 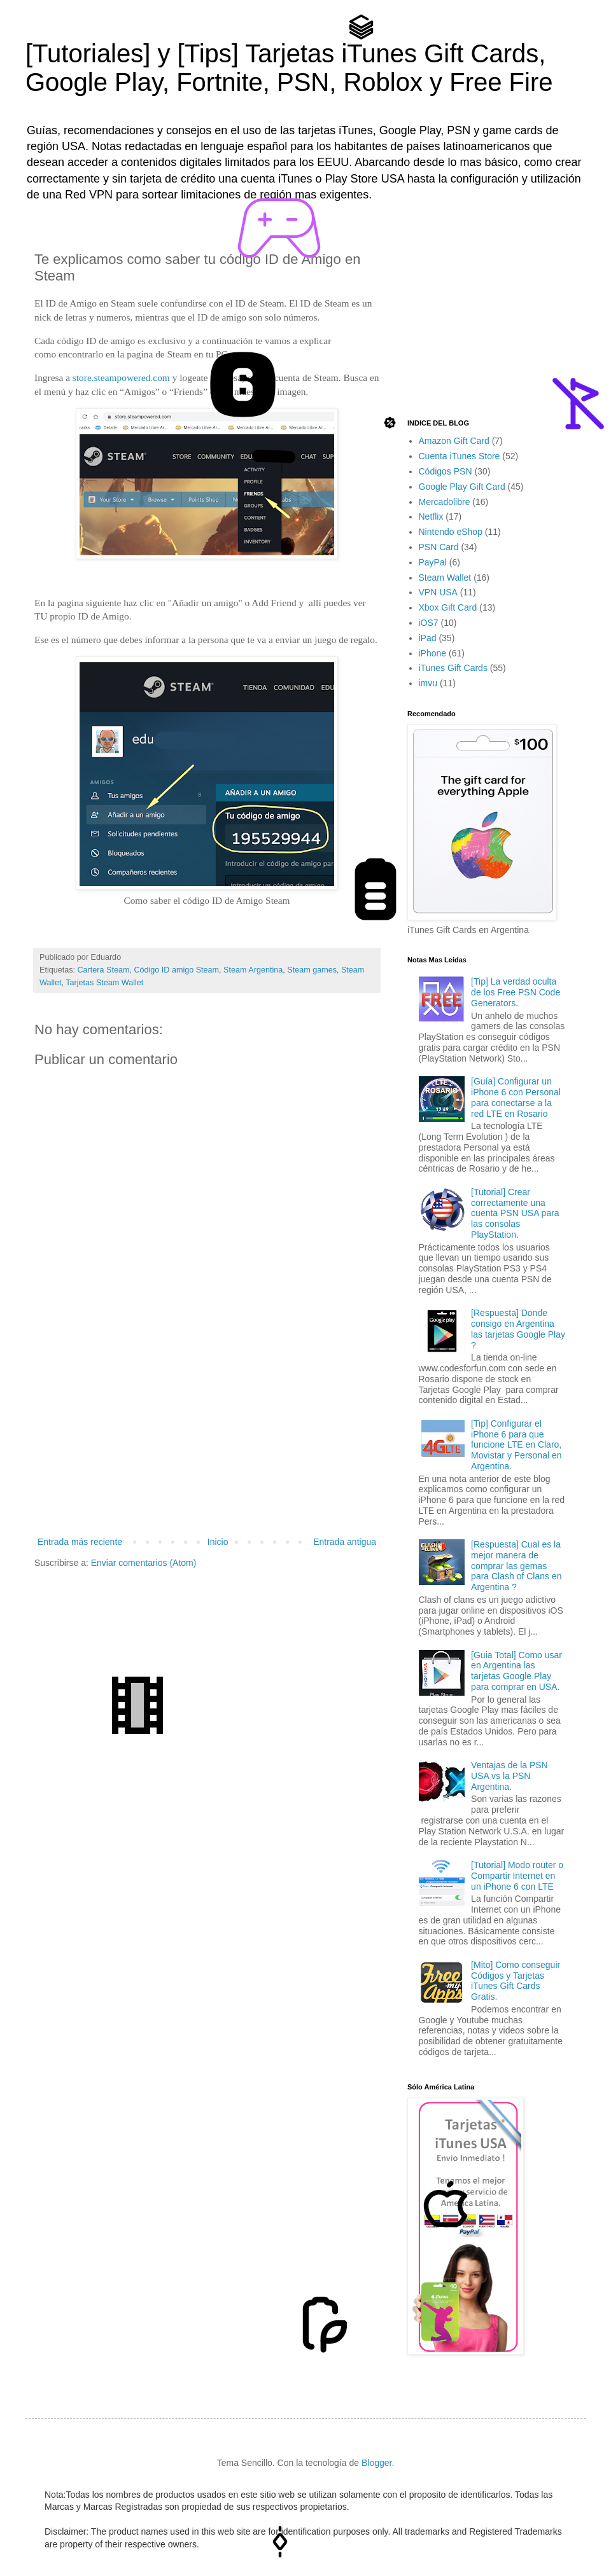 What do you see at coordinates (578, 403) in the screenshot?
I see `disable or remove a flag marker` at bounding box center [578, 403].